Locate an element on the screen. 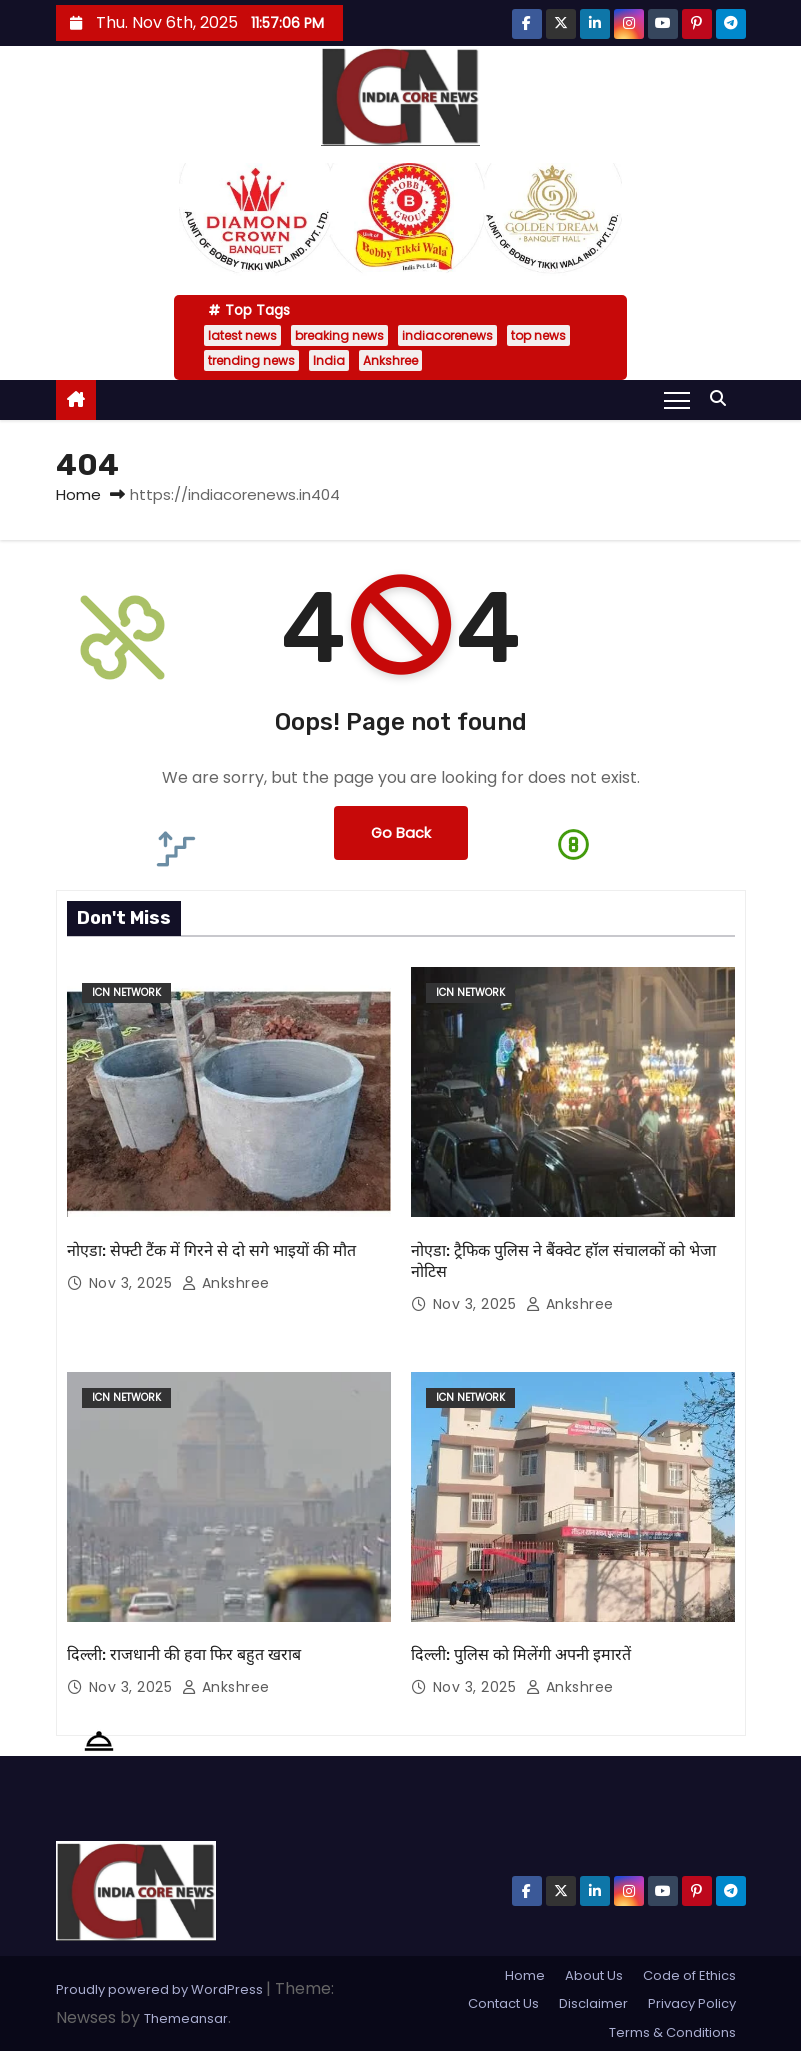  indicates step 8 in a multi-step process is located at coordinates (573, 844).